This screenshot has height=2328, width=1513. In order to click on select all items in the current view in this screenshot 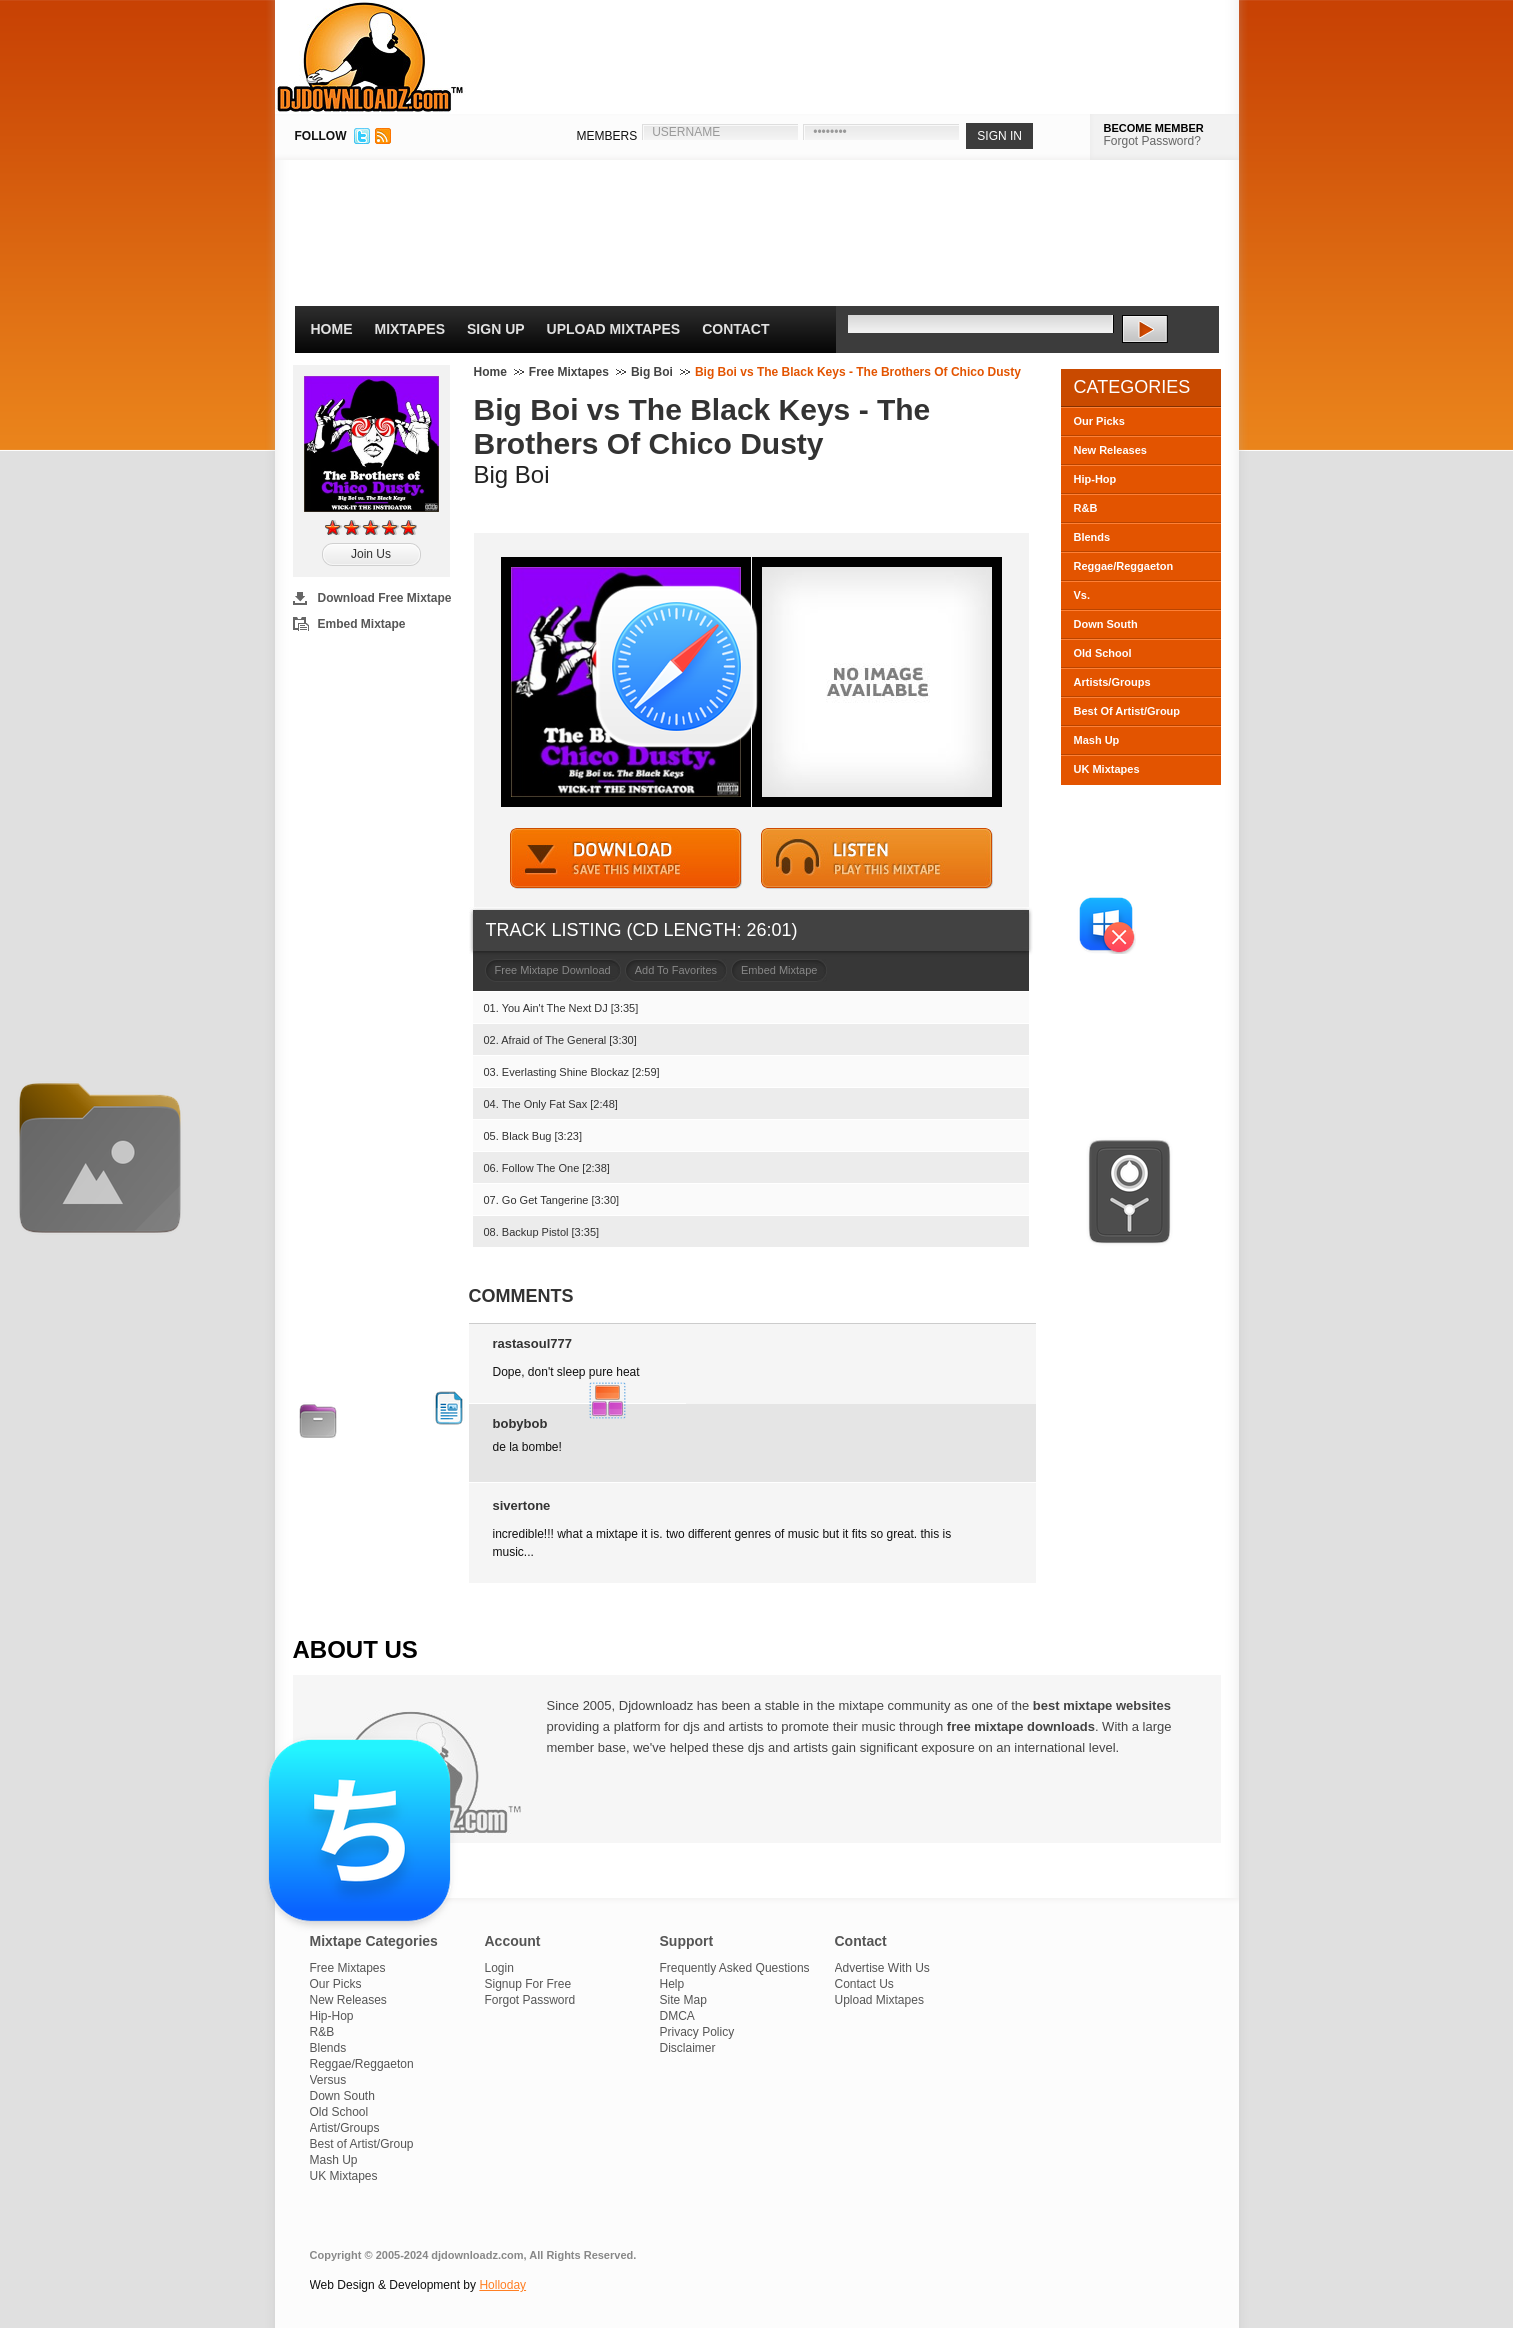, I will do `click(607, 1400)`.